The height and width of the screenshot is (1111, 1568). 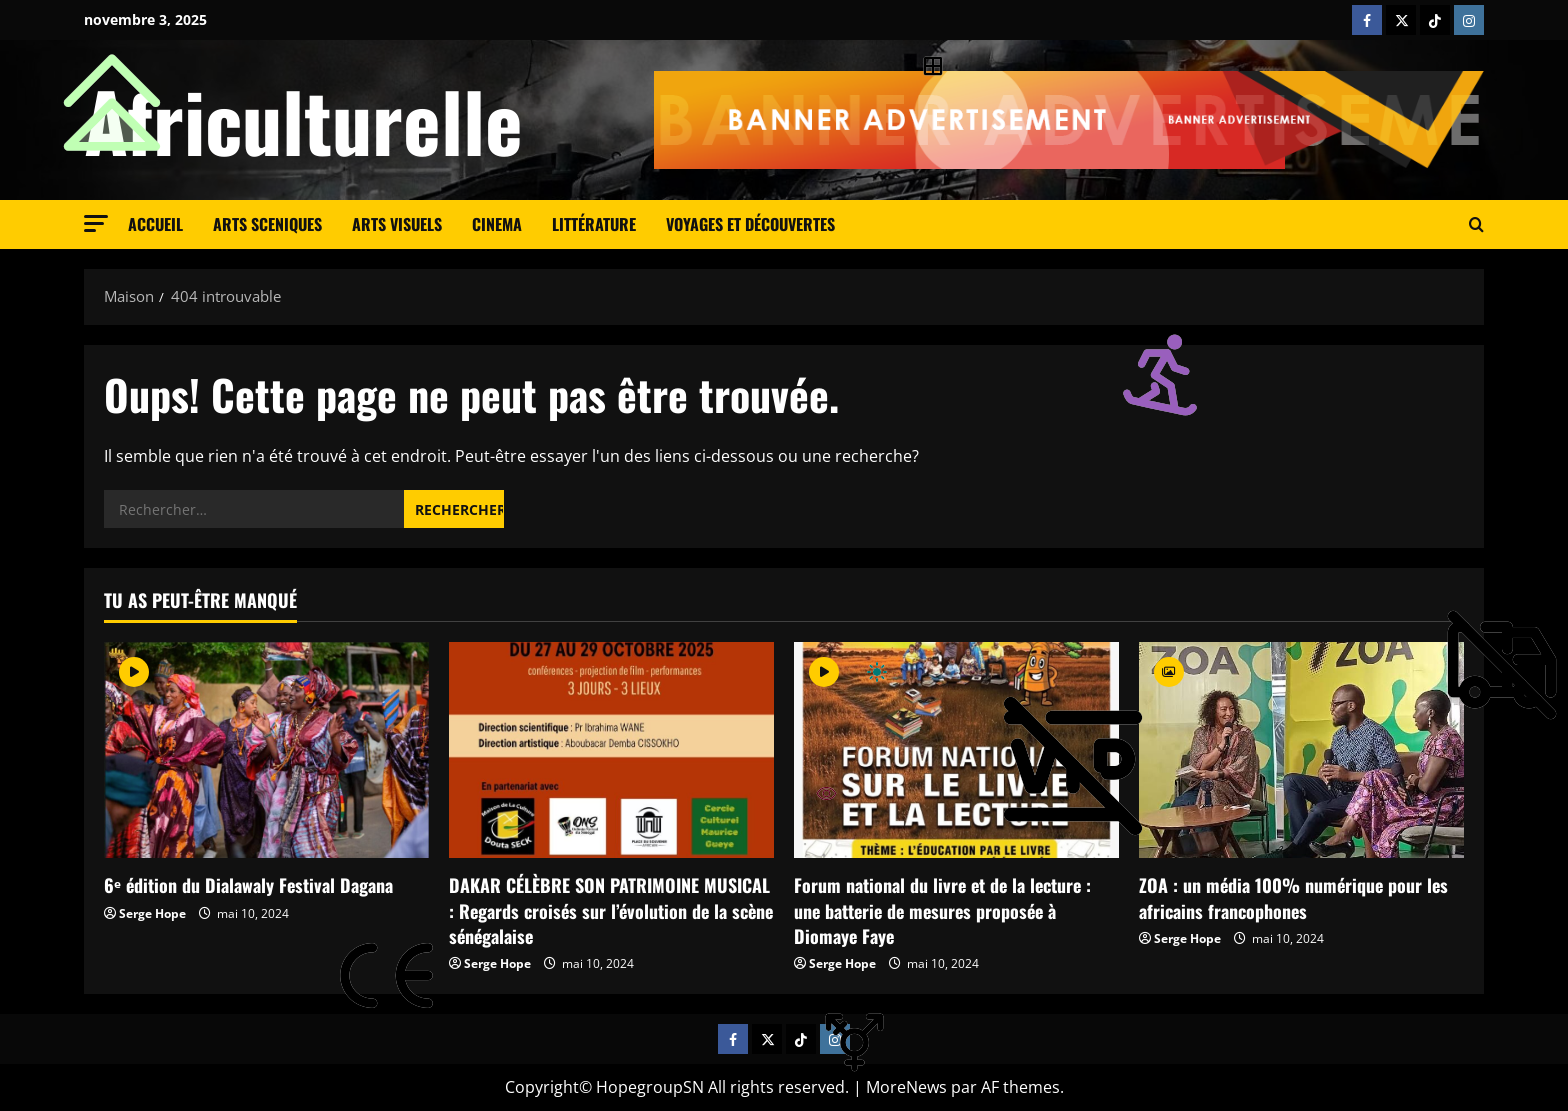 What do you see at coordinates (112, 107) in the screenshot?
I see `collapse or minimize content` at bounding box center [112, 107].